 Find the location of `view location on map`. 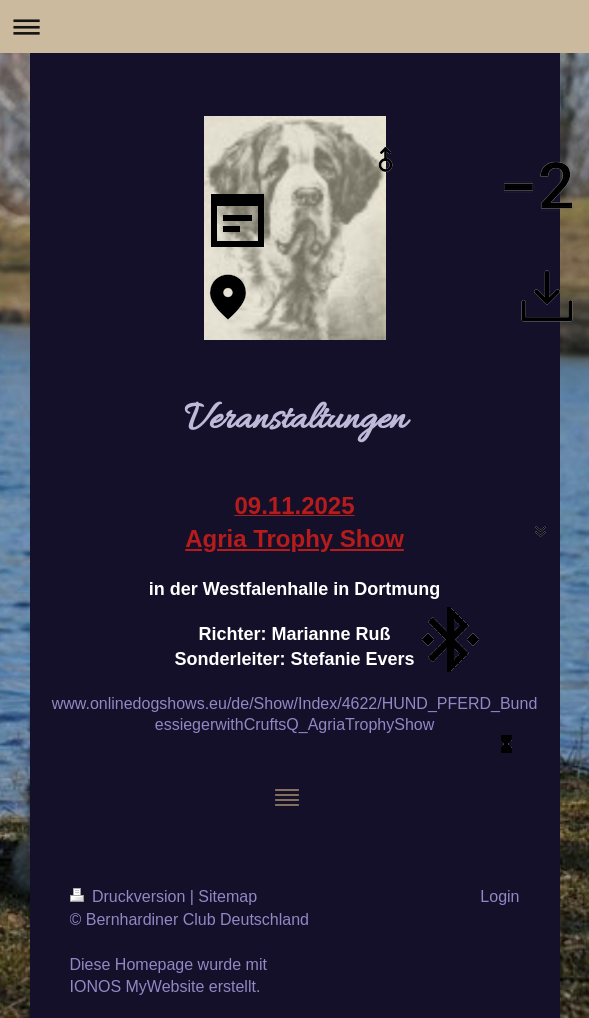

view location on map is located at coordinates (228, 297).